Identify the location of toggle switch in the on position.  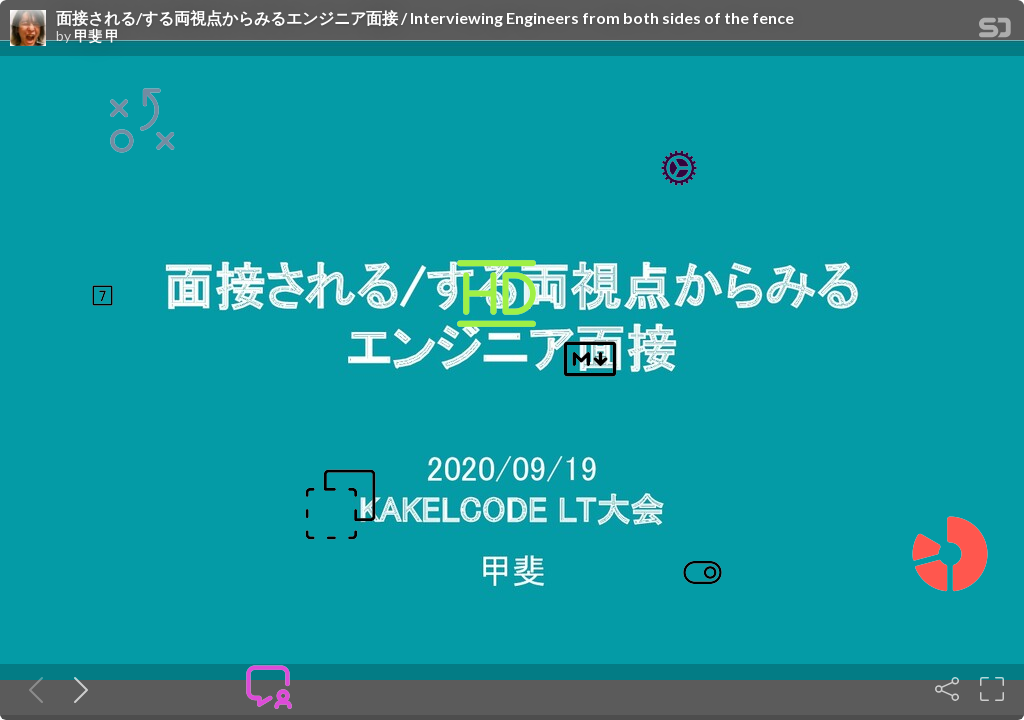
(702, 572).